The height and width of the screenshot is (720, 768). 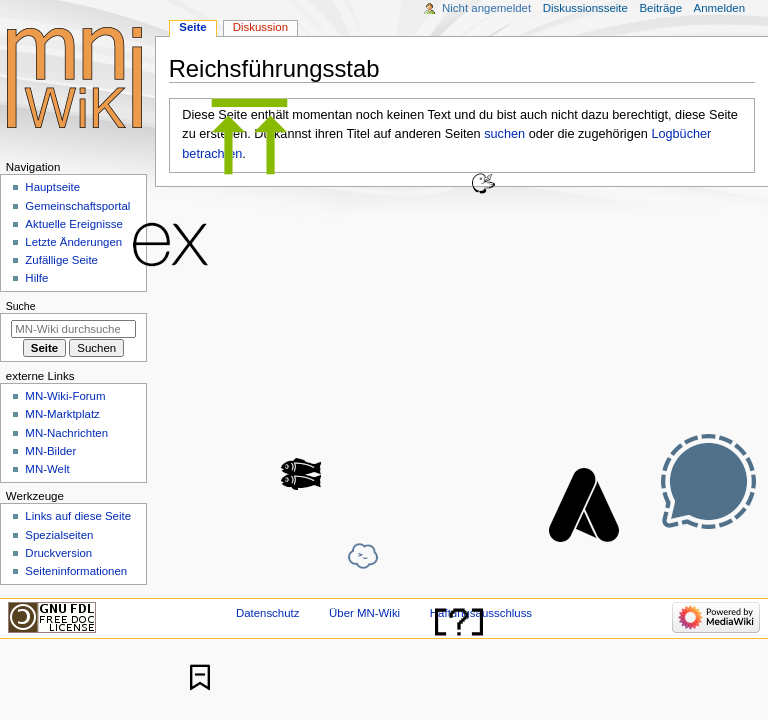 I want to click on open glitch app or website, so click(x=301, y=474).